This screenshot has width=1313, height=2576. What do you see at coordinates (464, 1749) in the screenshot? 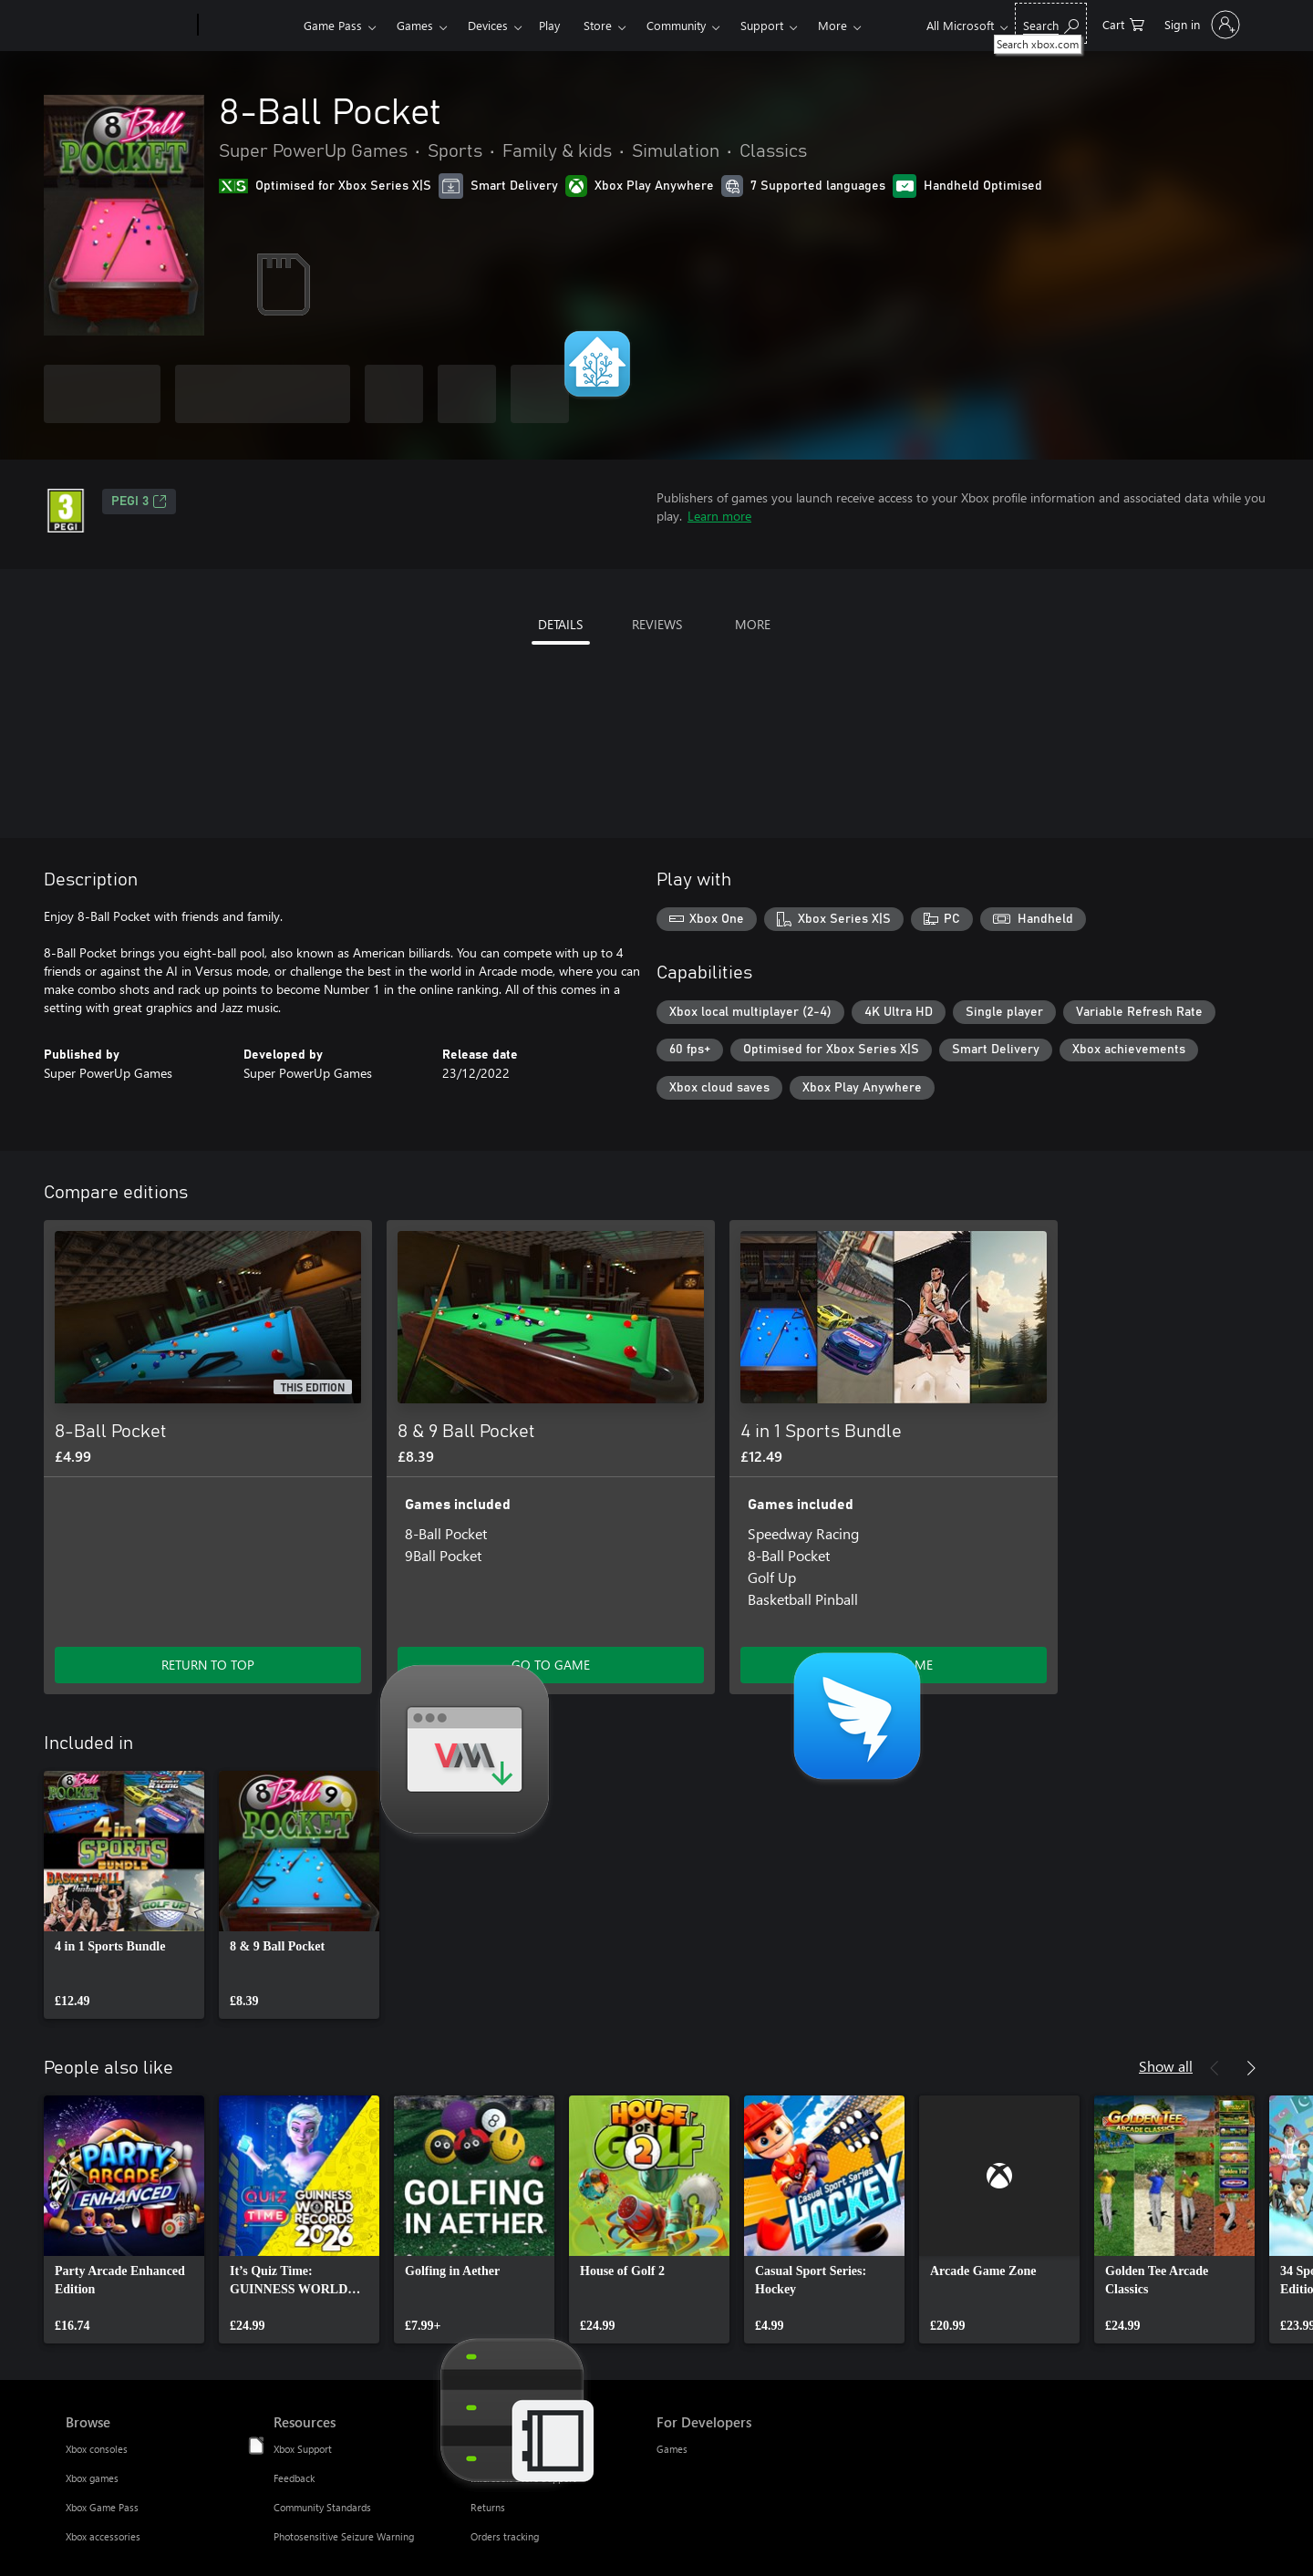
I see `configure virtual machine installation settings` at bounding box center [464, 1749].